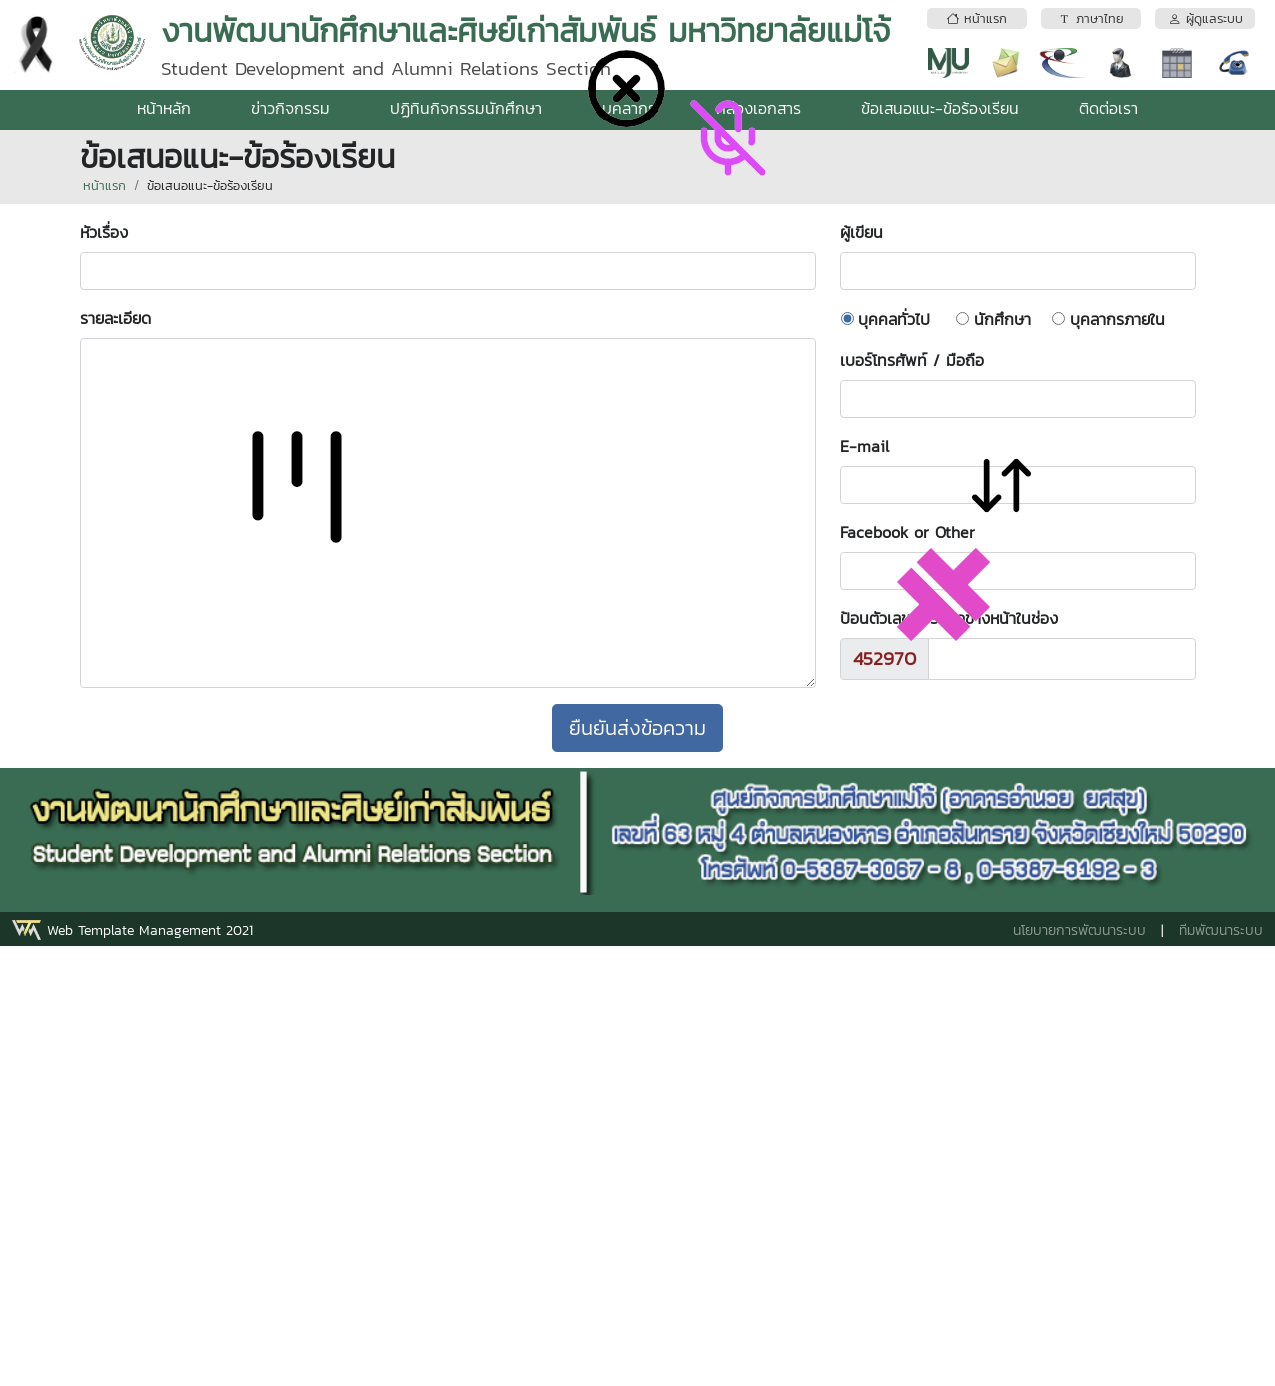 The height and width of the screenshot is (1386, 1275). I want to click on sort items in ascending or descending order, so click(1001, 485).